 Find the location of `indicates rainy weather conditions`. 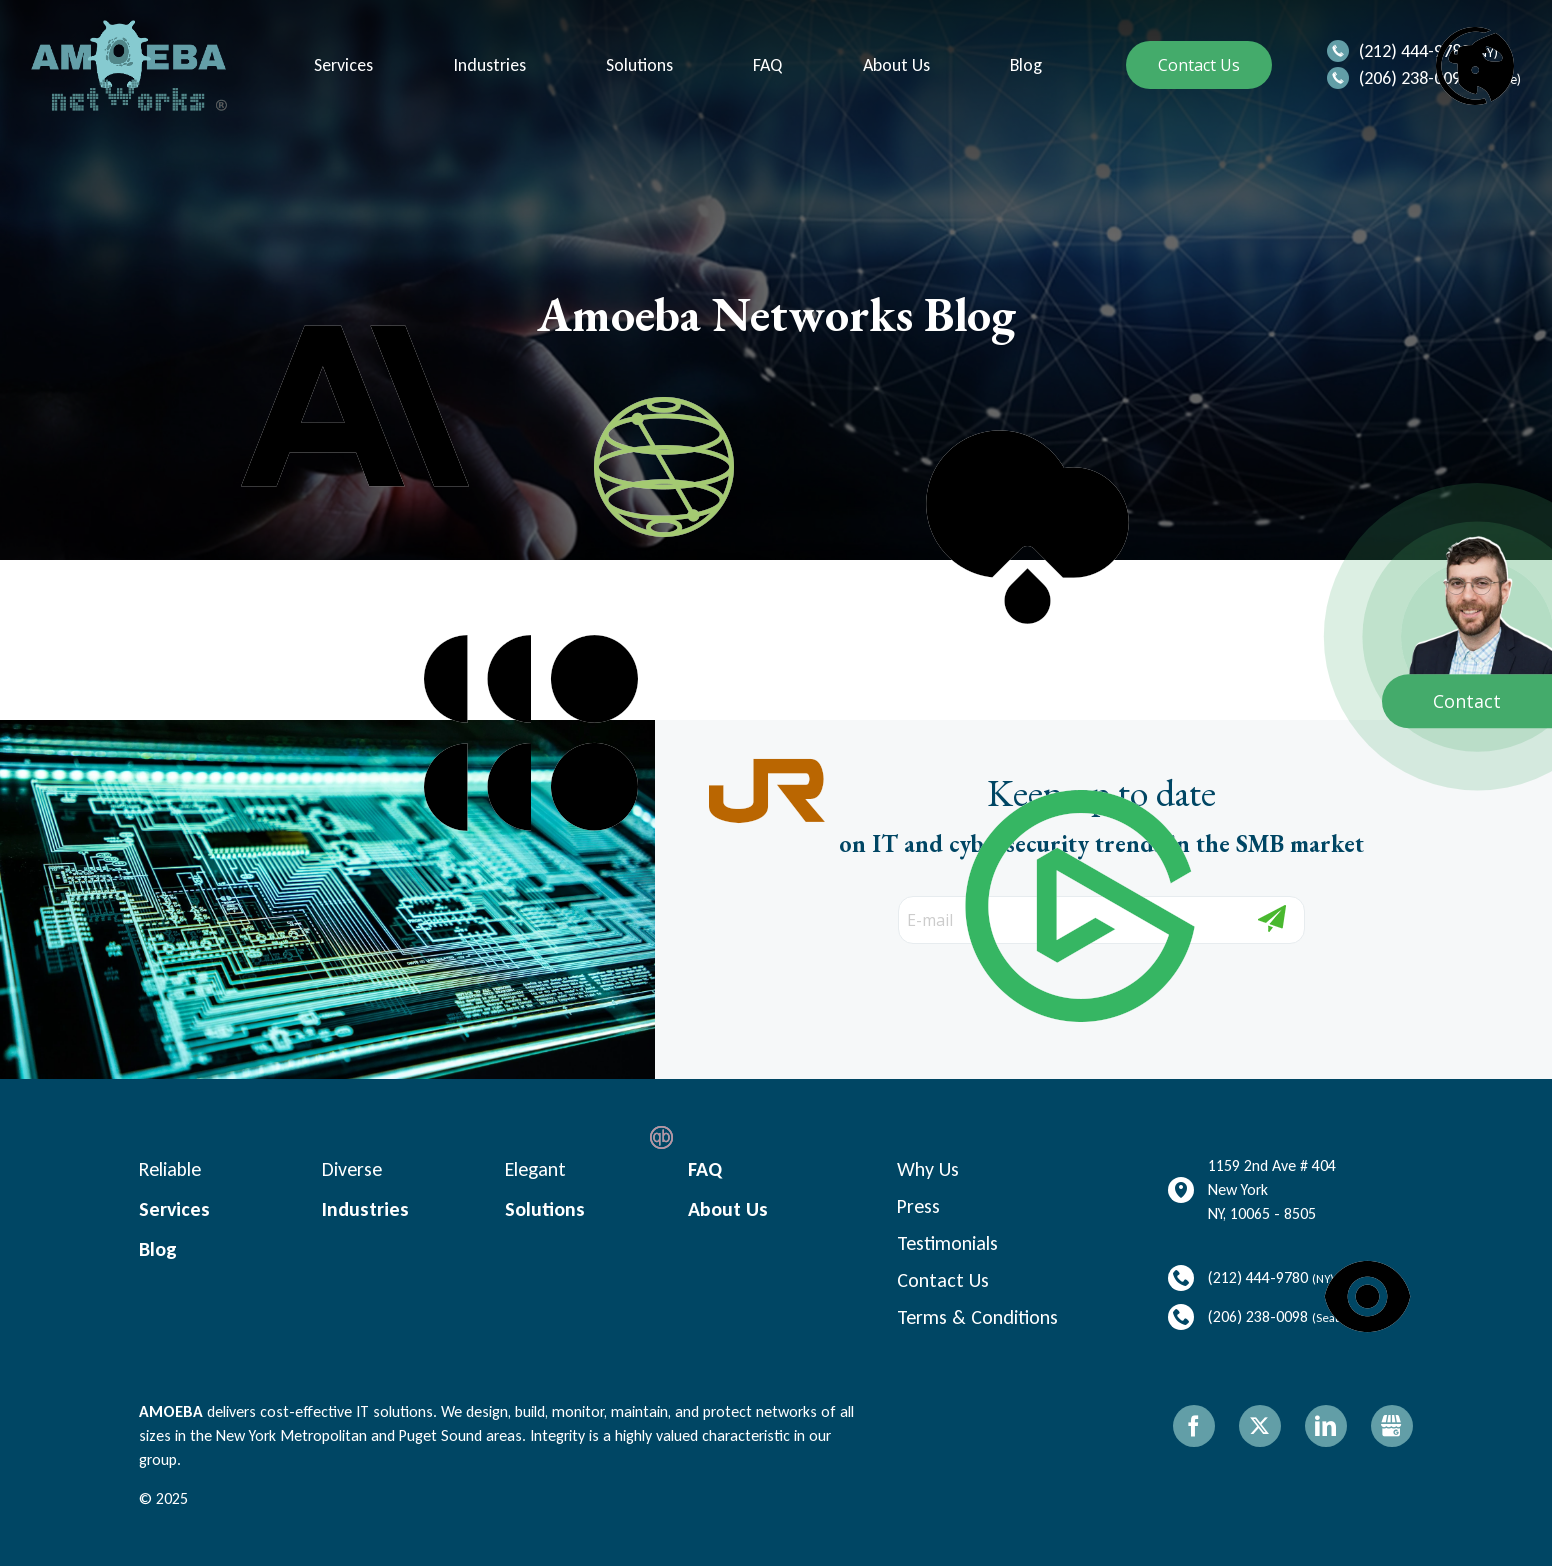

indicates rainy weather conditions is located at coordinates (1027, 522).